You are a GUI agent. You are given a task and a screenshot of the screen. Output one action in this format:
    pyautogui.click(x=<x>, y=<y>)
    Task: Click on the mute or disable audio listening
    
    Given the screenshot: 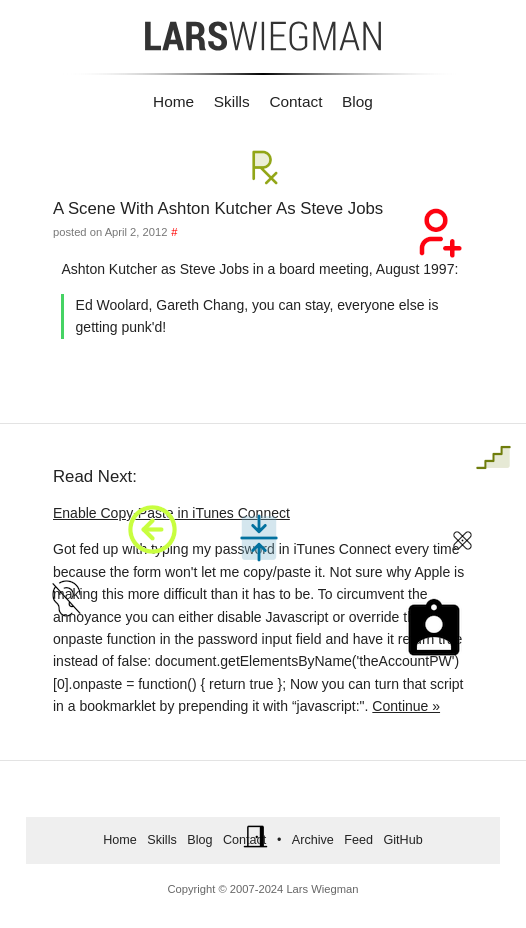 What is the action you would take?
    pyautogui.click(x=66, y=598)
    